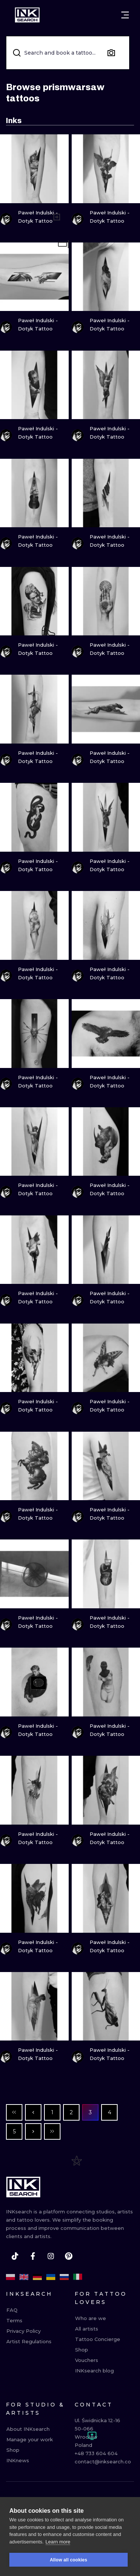 The height and width of the screenshot is (2576, 140). Describe the element at coordinates (63, 244) in the screenshot. I see `align content to the right` at that location.